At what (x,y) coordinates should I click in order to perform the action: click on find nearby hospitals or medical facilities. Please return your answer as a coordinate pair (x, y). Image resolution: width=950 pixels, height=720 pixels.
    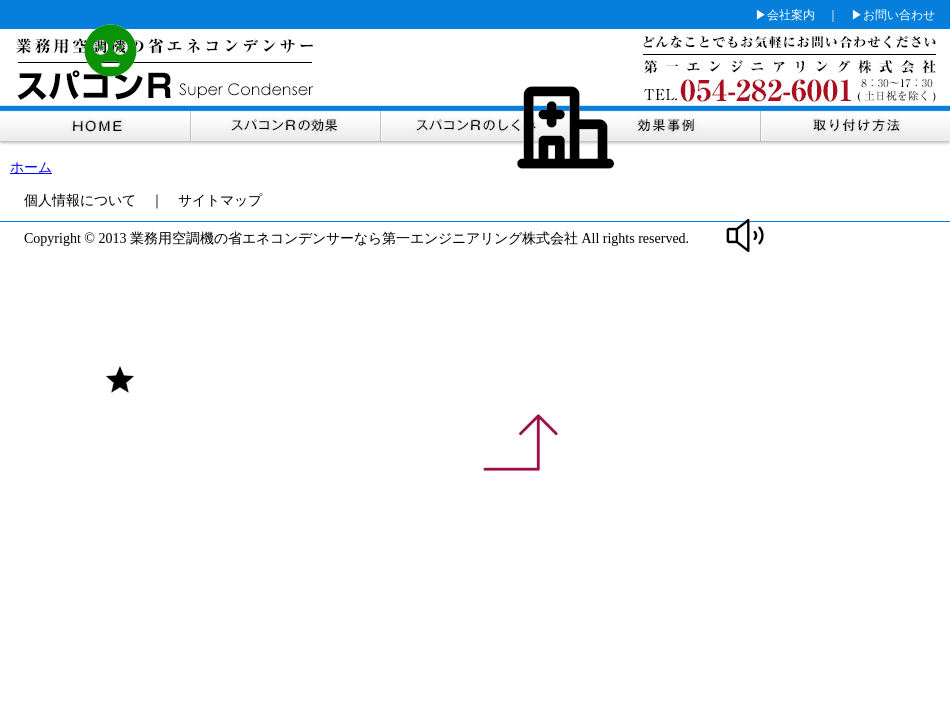
    Looking at the image, I should click on (561, 127).